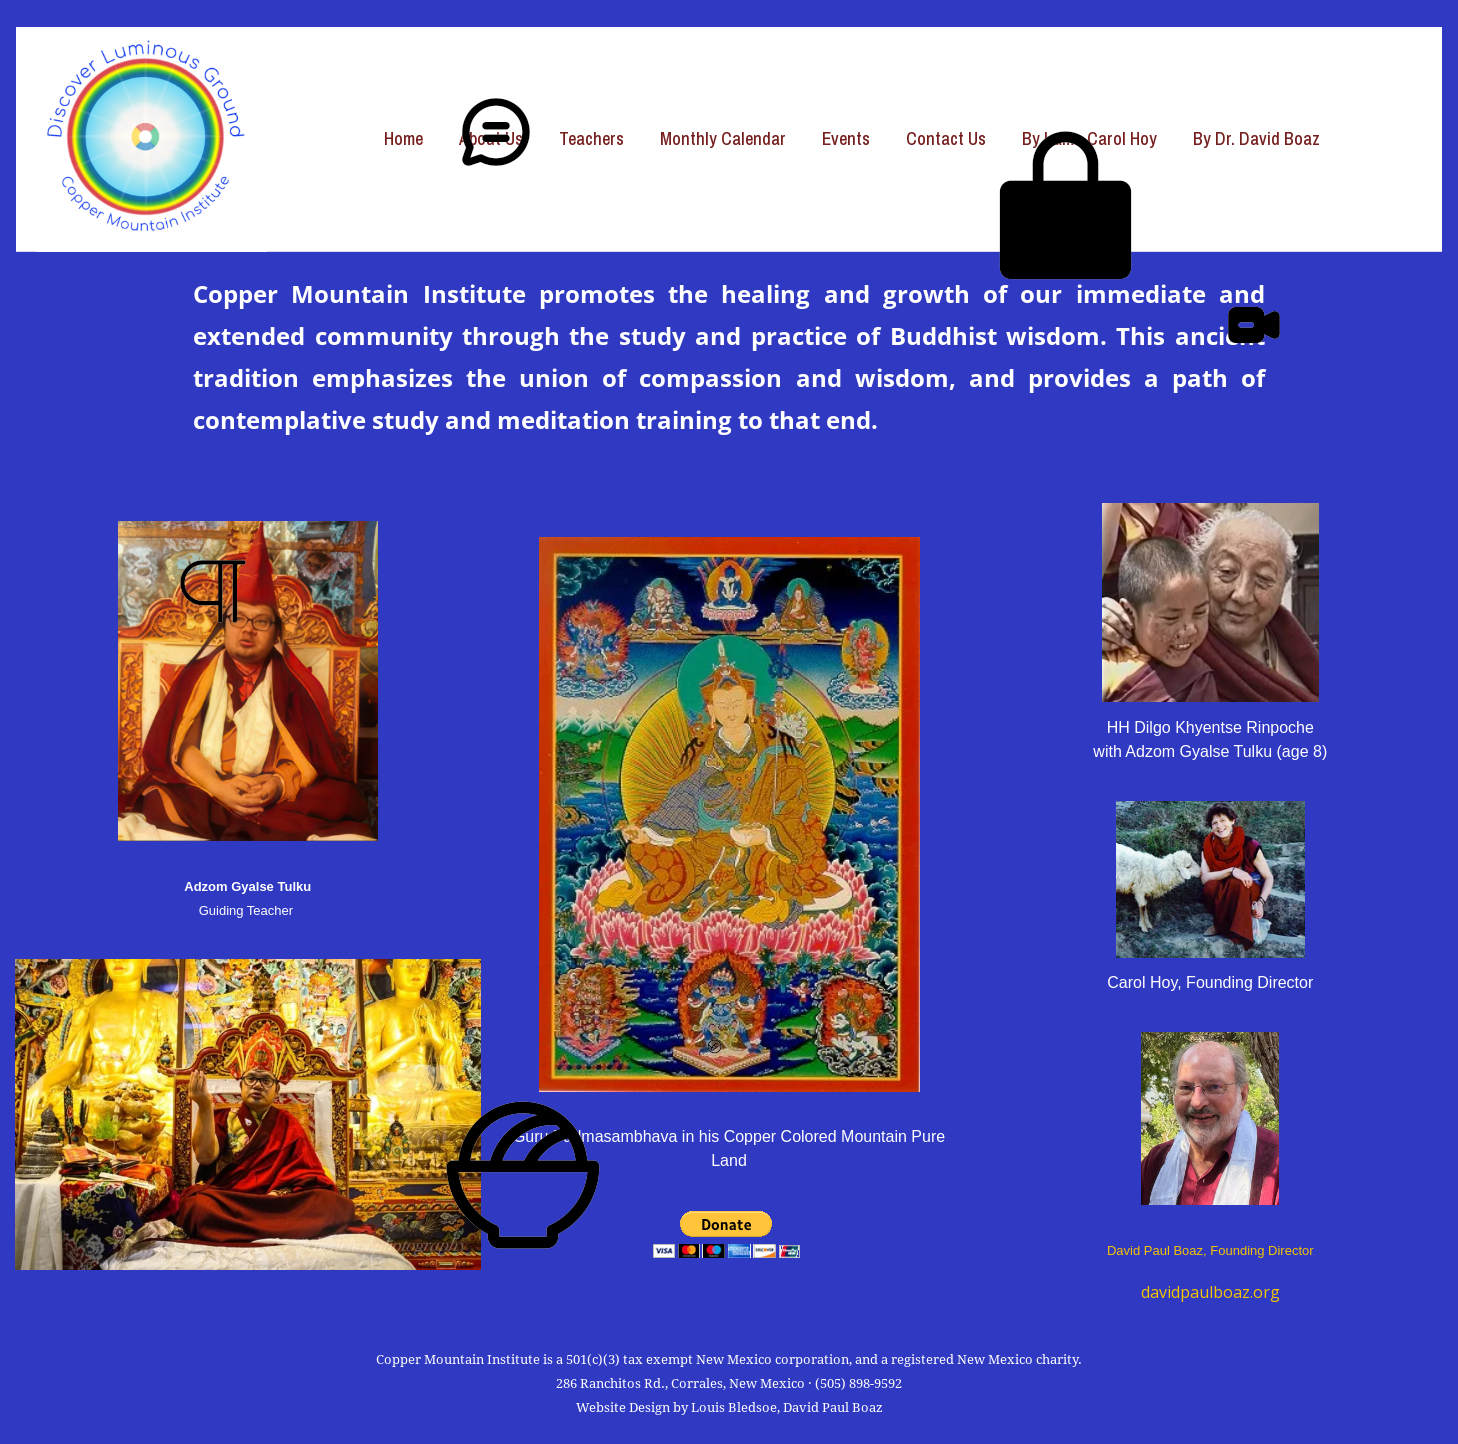 The width and height of the screenshot is (1458, 1444). What do you see at coordinates (496, 132) in the screenshot?
I see `open chat or messaging` at bounding box center [496, 132].